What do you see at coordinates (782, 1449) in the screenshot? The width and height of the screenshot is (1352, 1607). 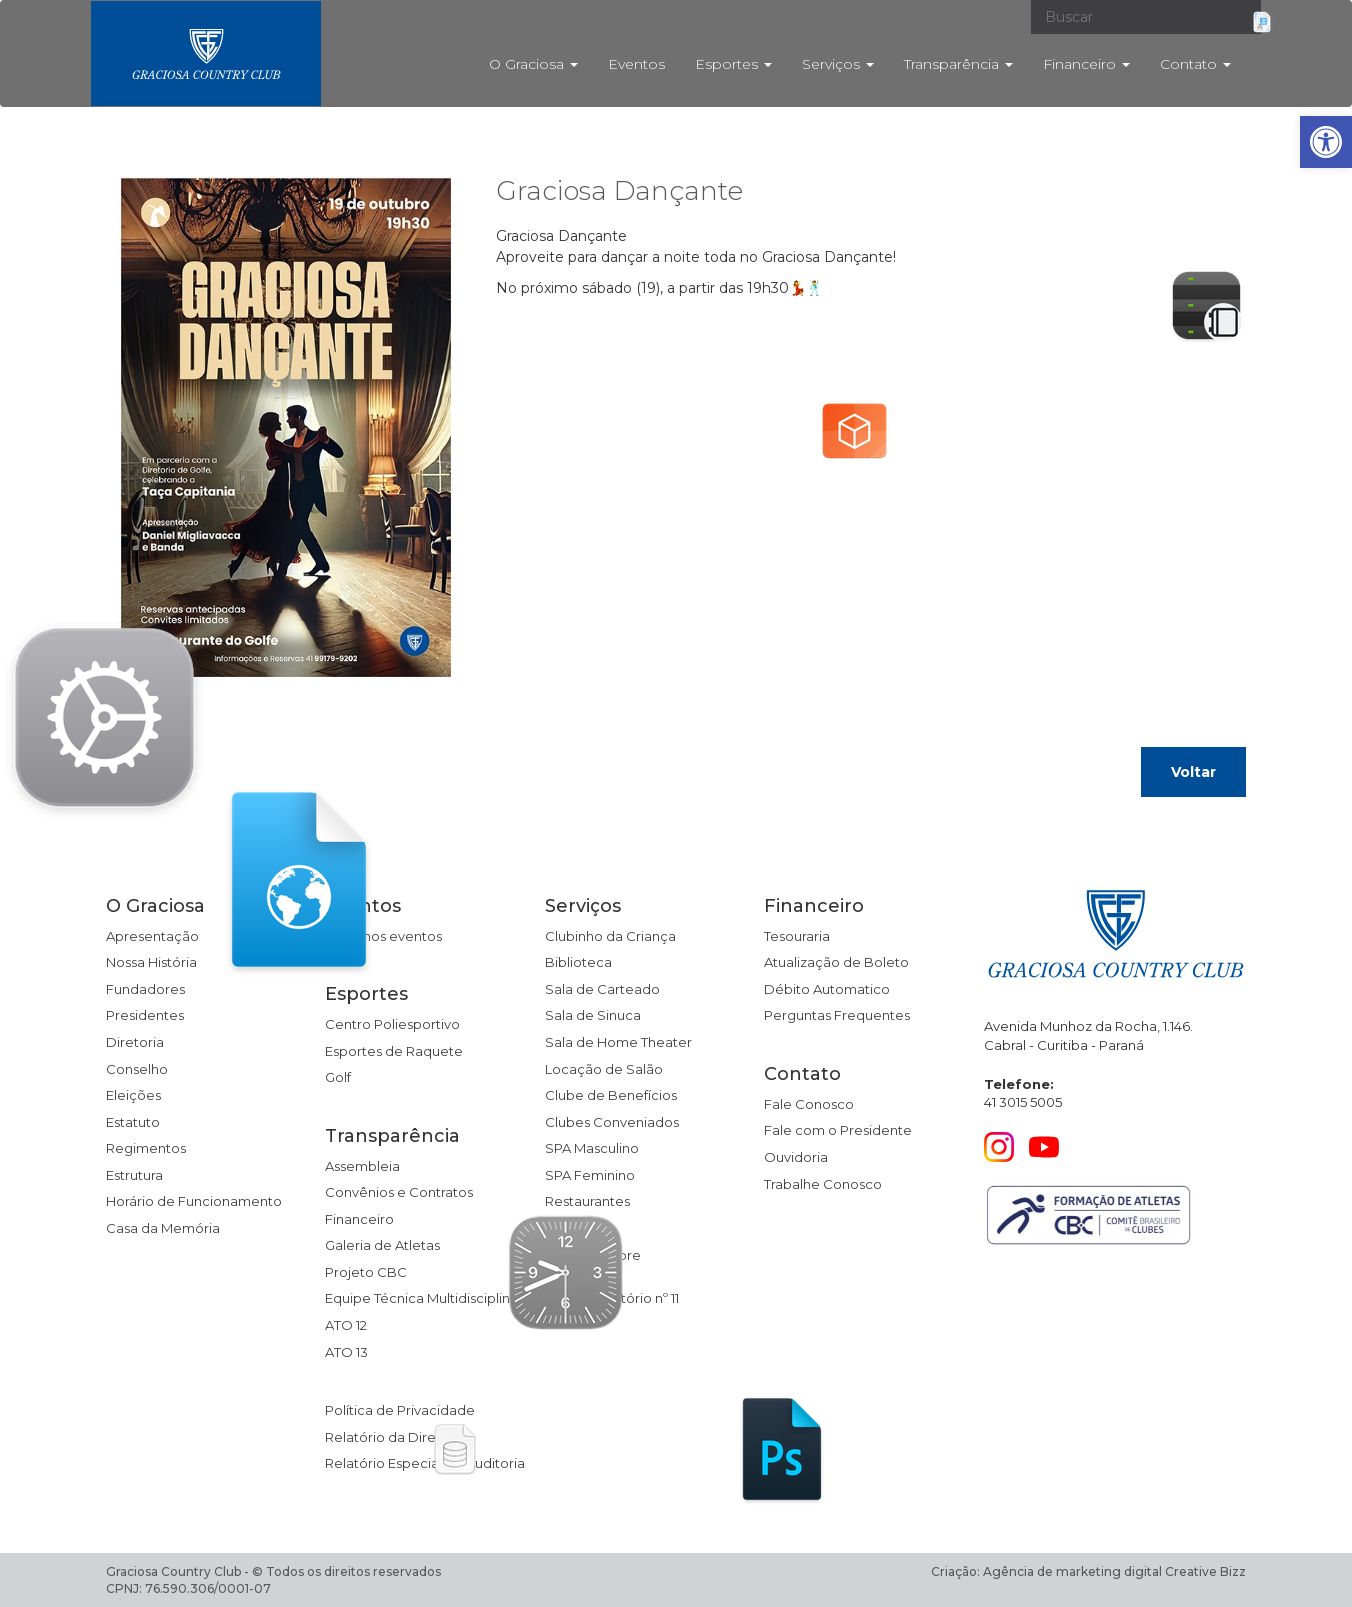 I see `a photoshop document file` at bounding box center [782, 1449].